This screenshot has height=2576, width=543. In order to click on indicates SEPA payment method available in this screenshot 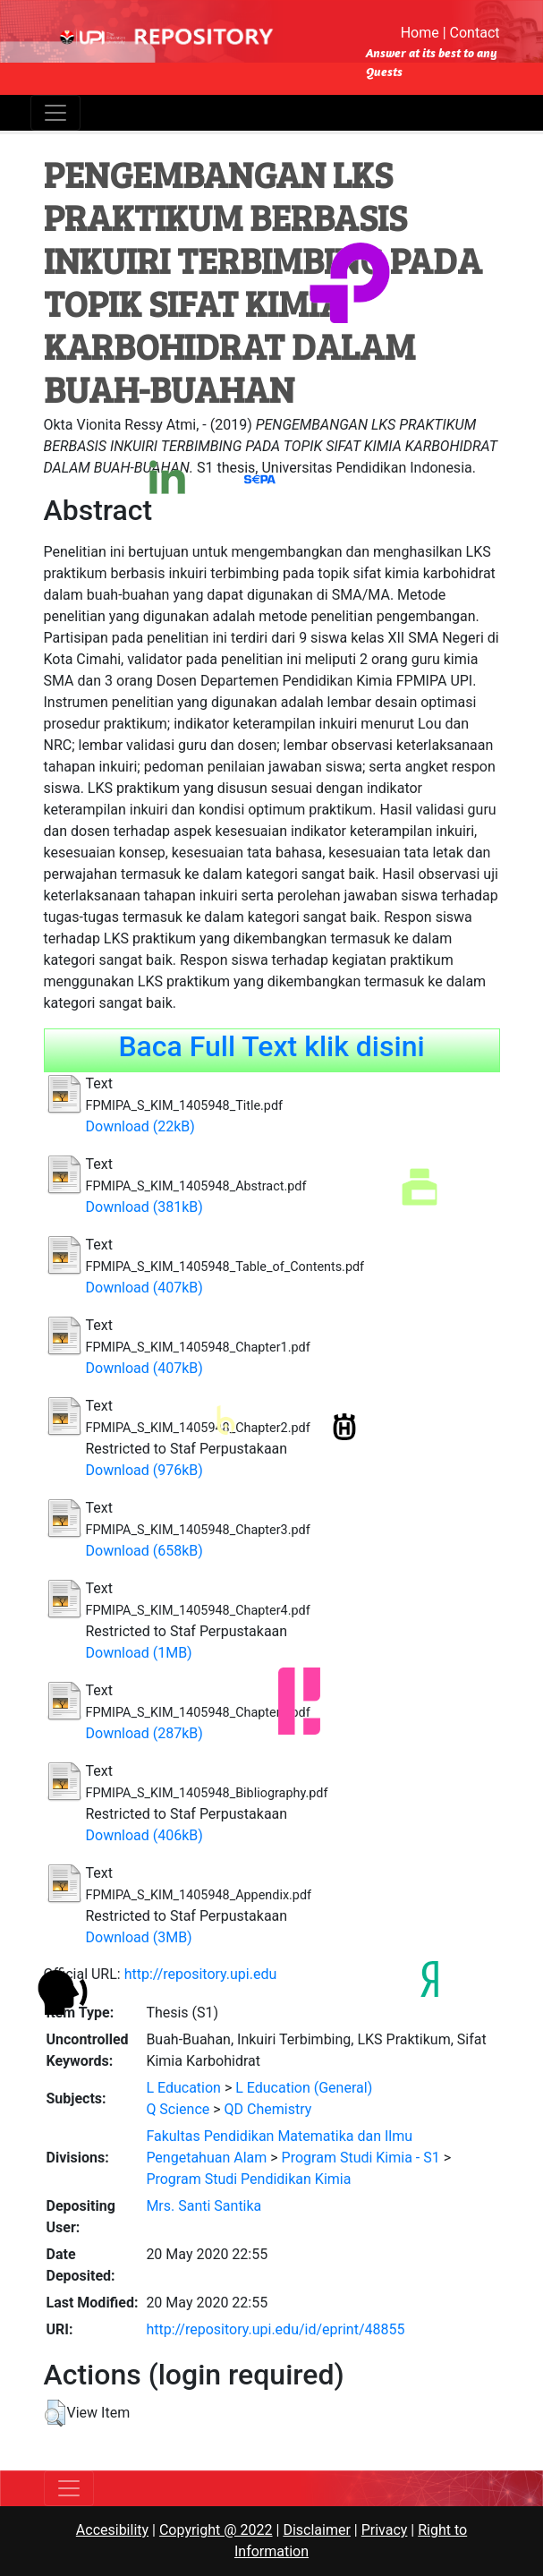, I will do `click(259, 479)`.